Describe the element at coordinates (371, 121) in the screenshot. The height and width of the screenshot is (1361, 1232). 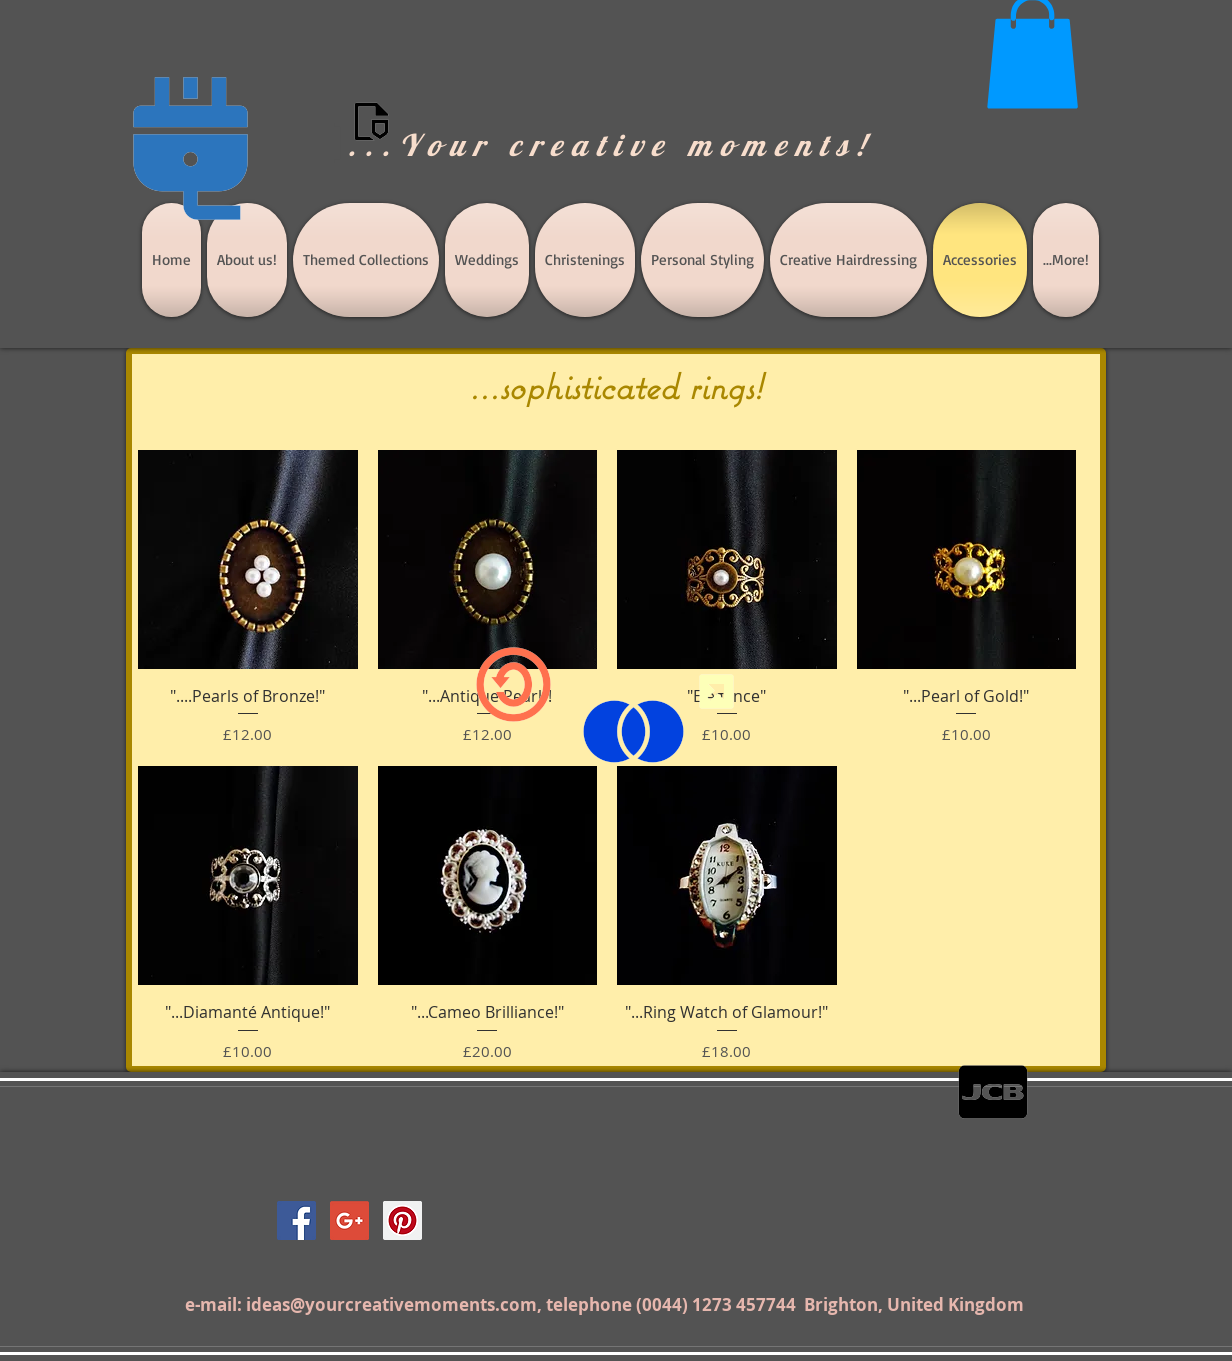
I see `view protected or secured document` at that location.